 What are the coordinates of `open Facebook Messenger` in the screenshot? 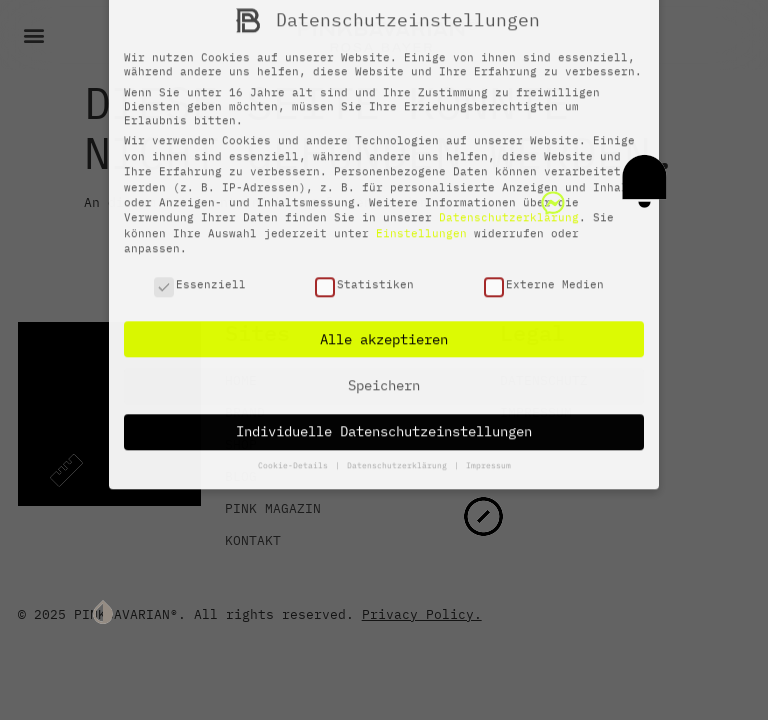 It's located at (553, 203).